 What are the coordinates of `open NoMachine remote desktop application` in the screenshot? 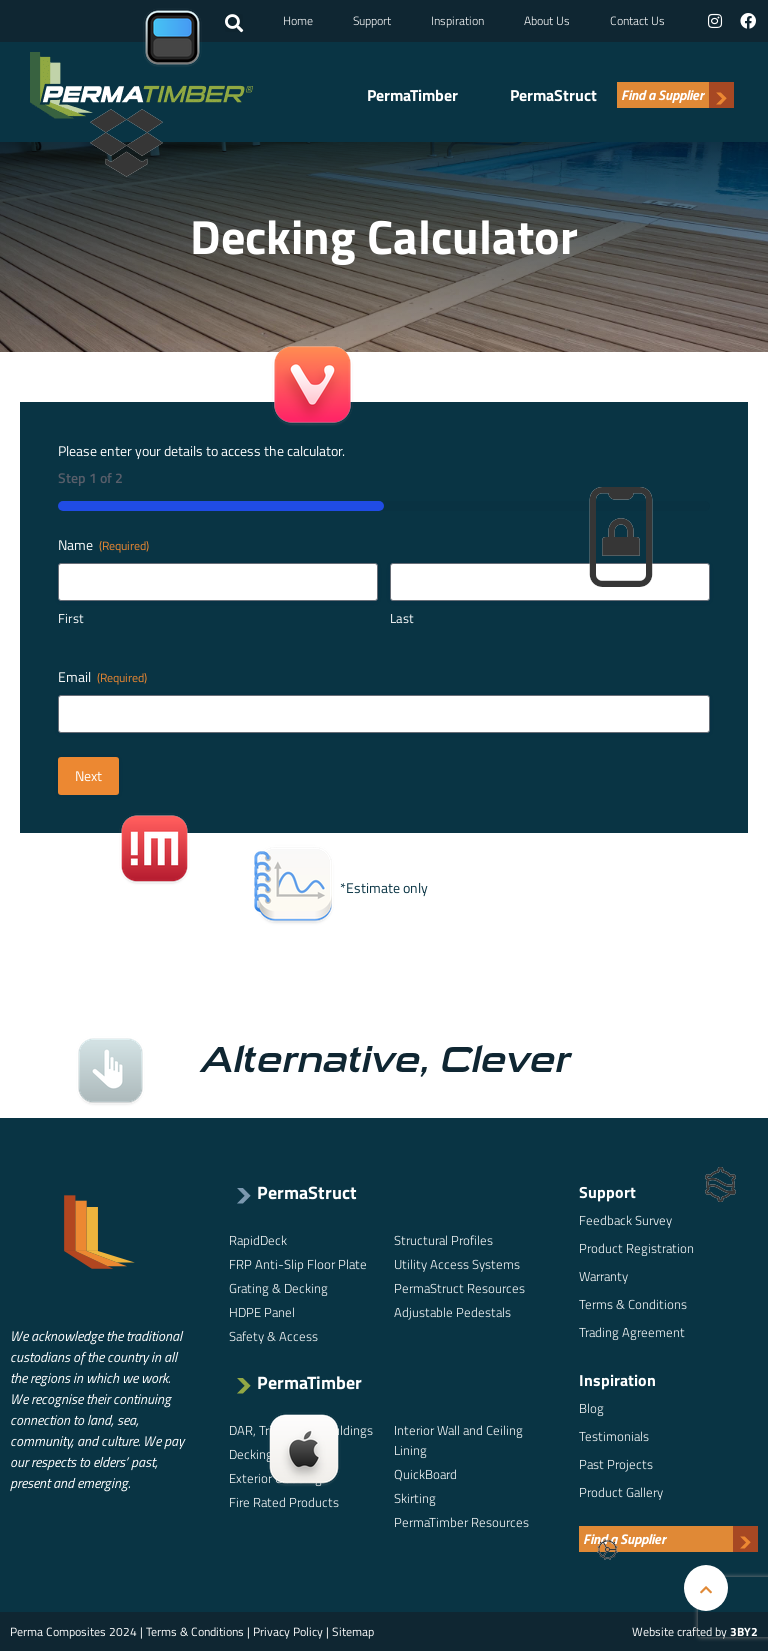 It's located at (154, 848).